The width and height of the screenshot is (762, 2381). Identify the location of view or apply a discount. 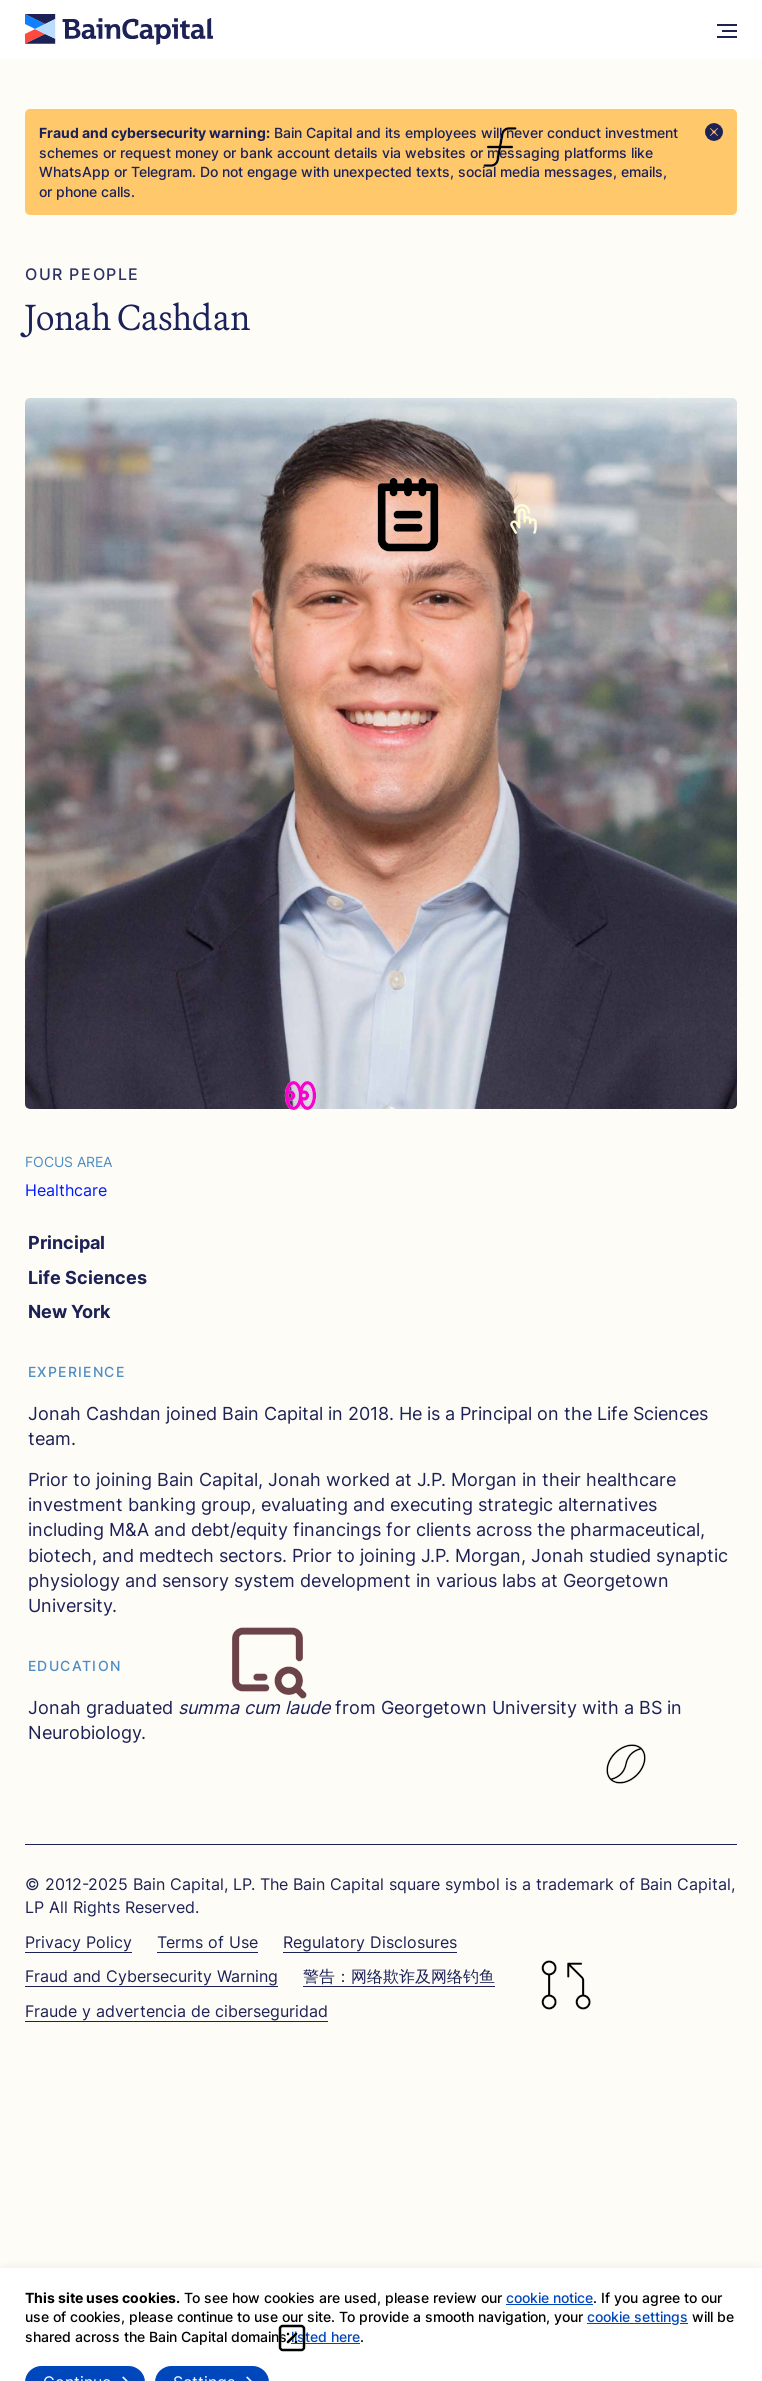
(292, 2338).